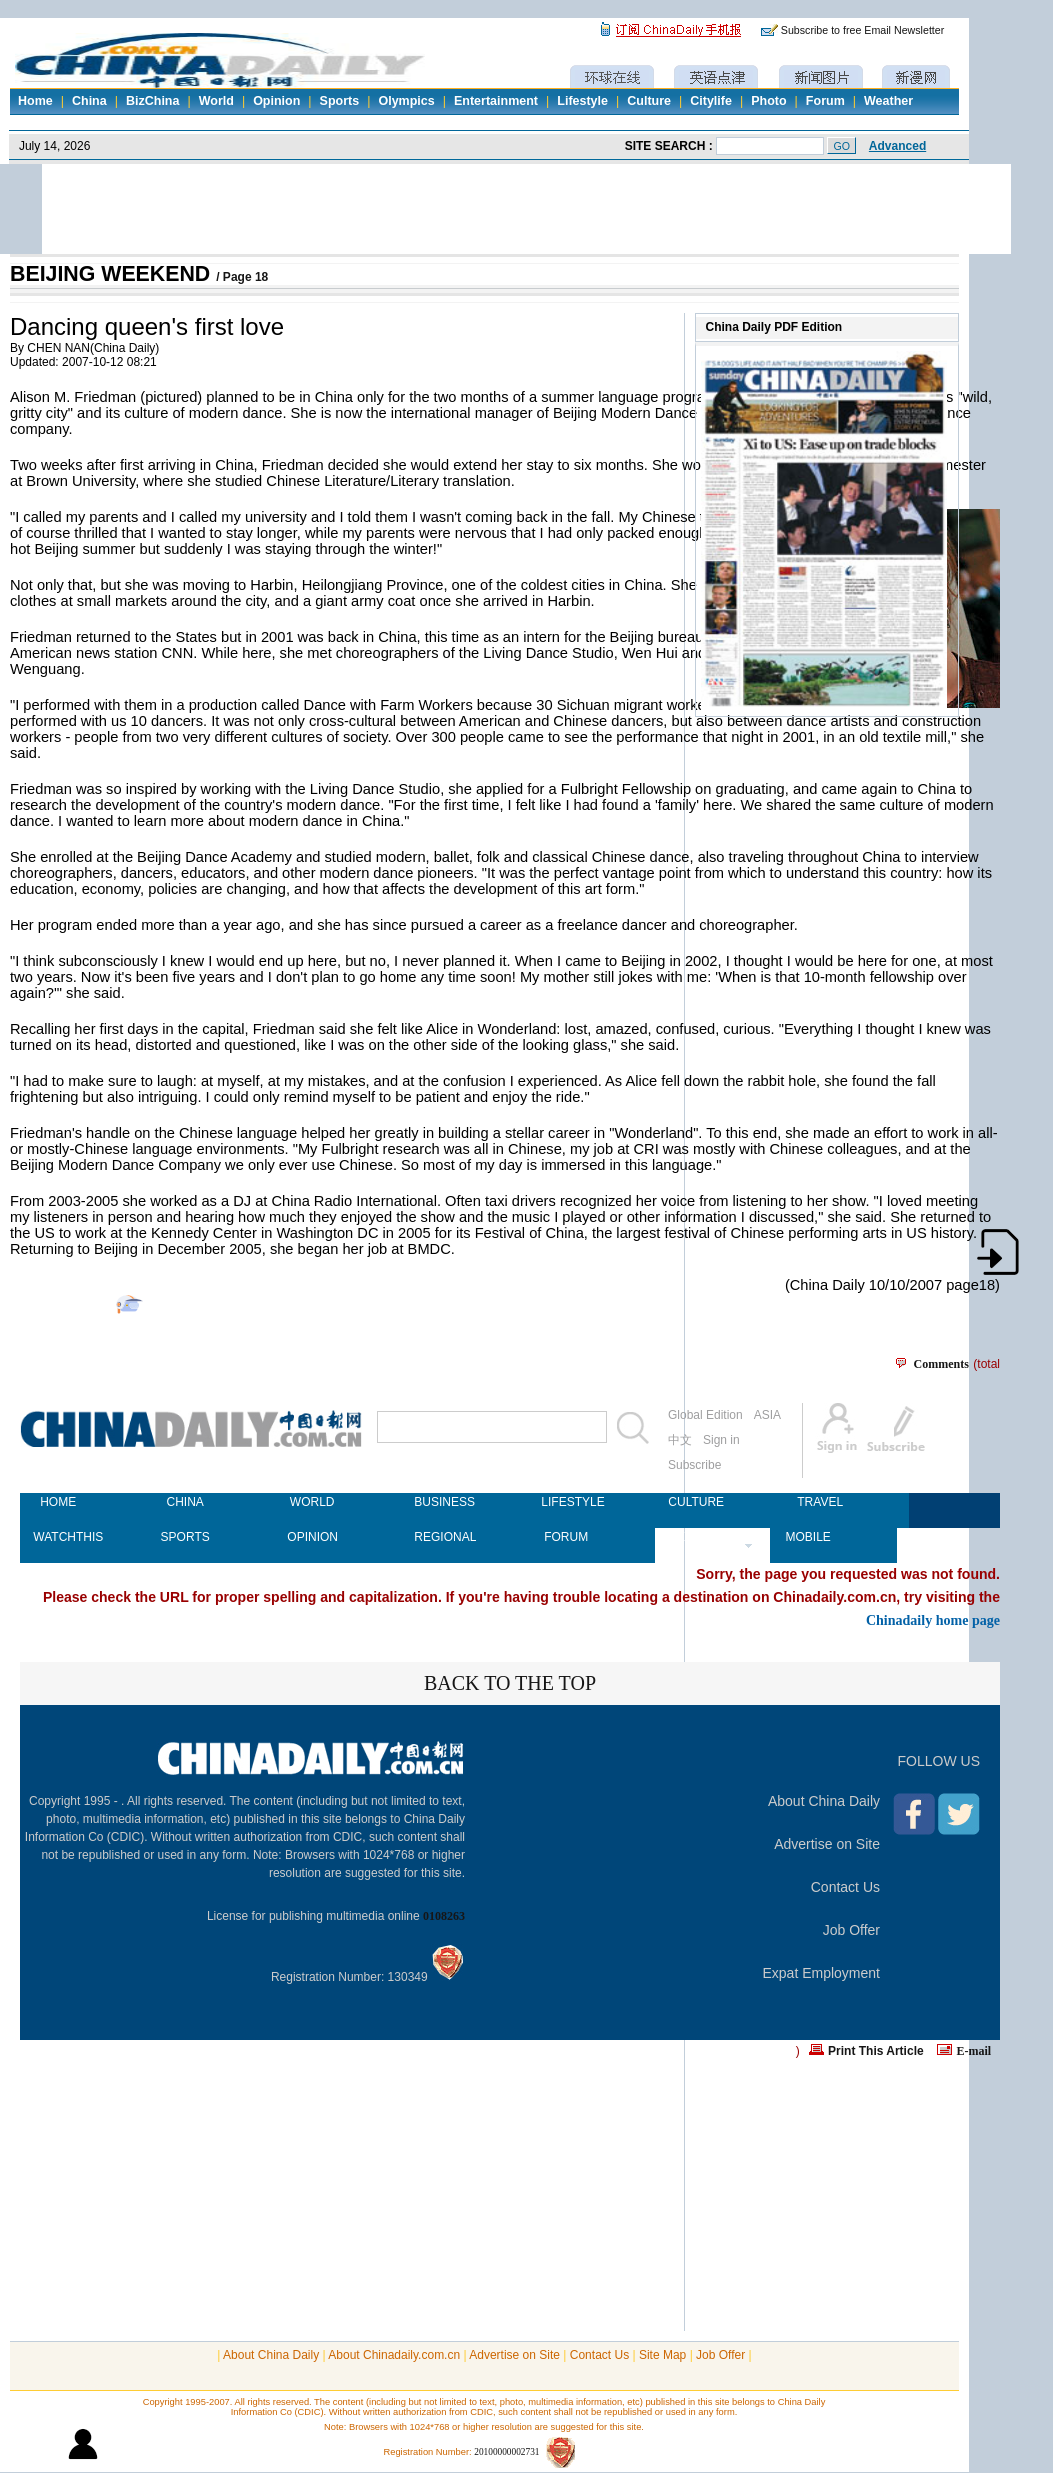 This screenshot has width=1053, height=2473. What do you see at coordinates (83, 2444) in the screenshot?
I see `view your profile` at bounding box center [83, 2444].